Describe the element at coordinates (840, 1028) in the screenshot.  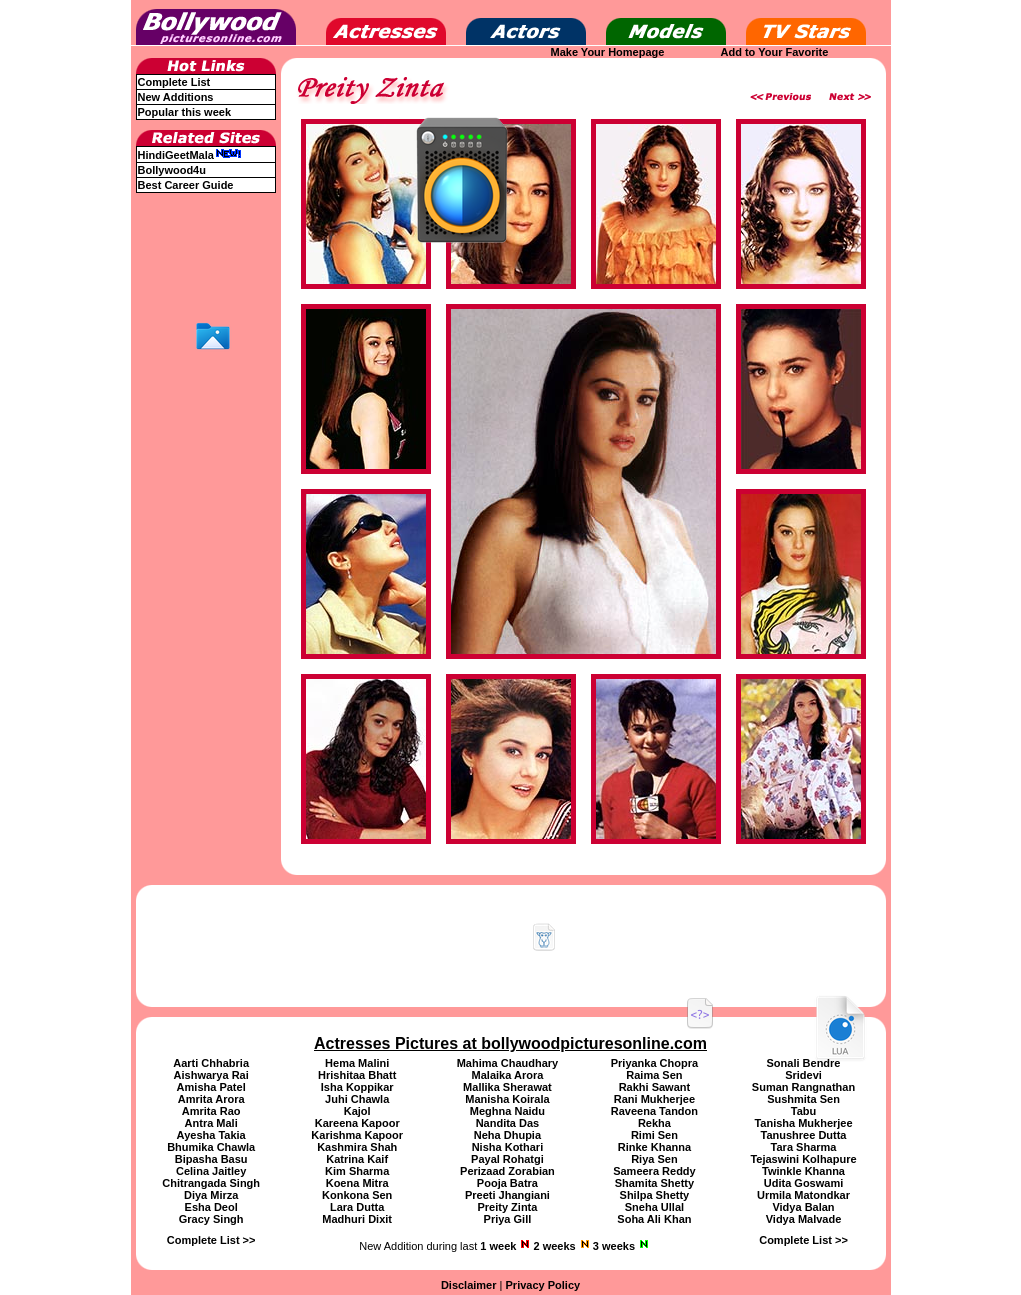
I see `a lua script or source code file` at that location.